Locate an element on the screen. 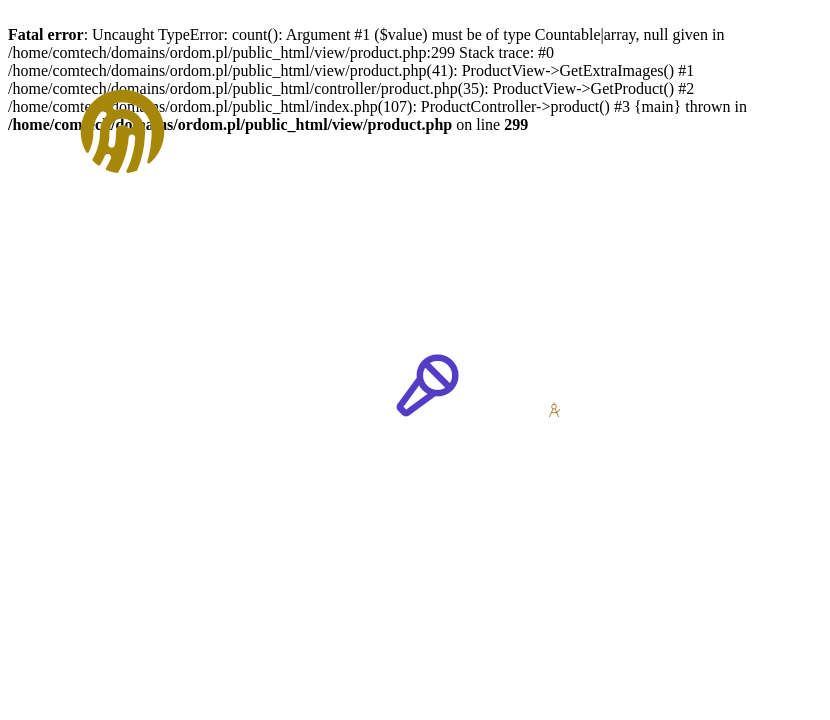 The width and height of the screenshot is (830, 720). authenticate with fingerprint is located at coordinates (122, 131).